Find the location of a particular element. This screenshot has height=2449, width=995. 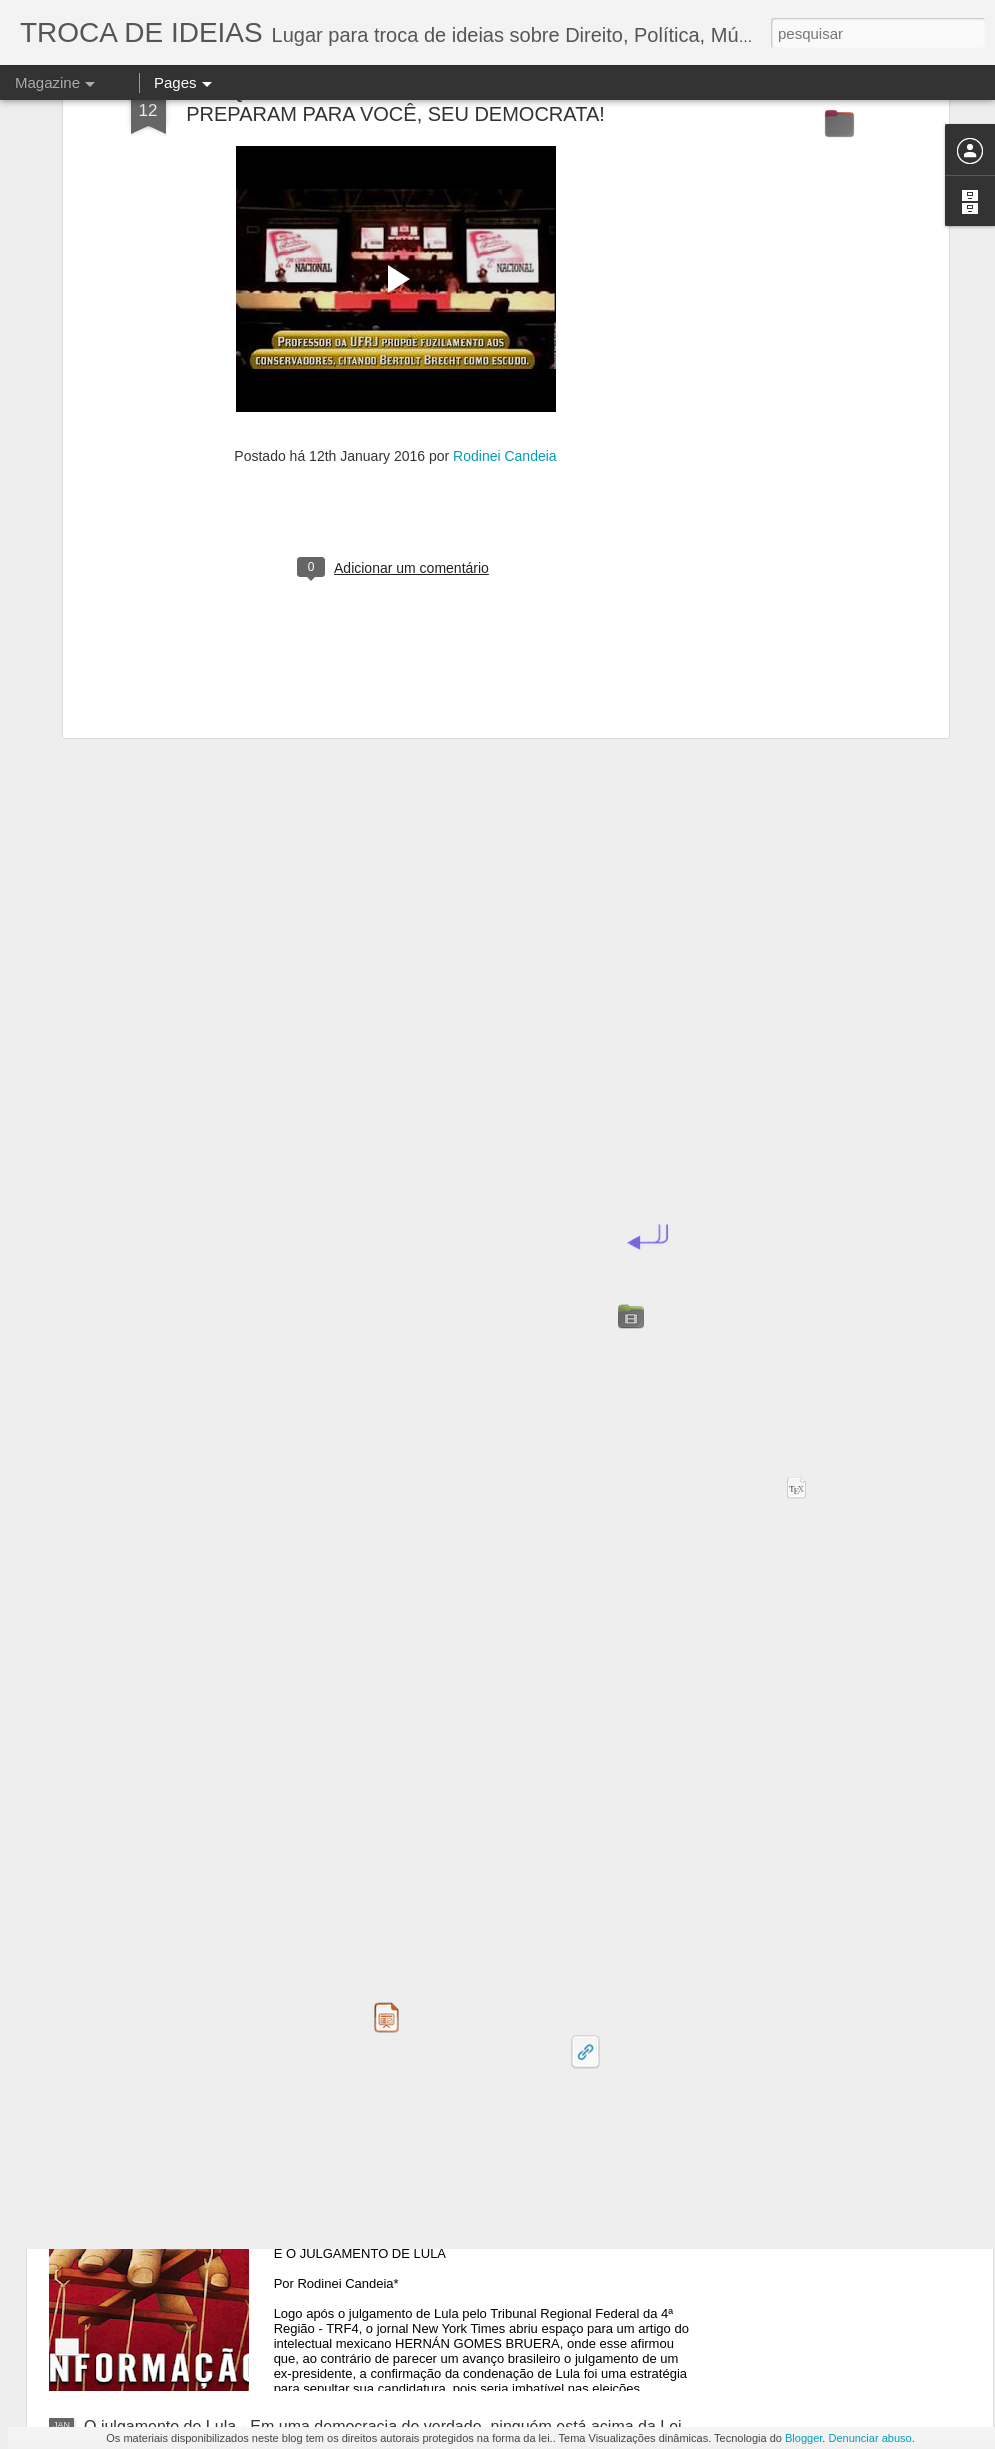

open a presentation template file is located at coordinates (386, 2017).